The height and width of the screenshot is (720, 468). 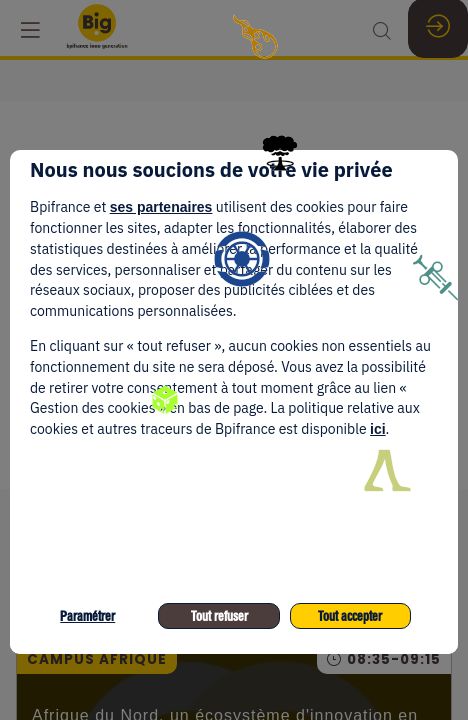 What do you see at coordinates (242, 259) in the screenshot?
I see `navigate or steer game controls` at bounding box center [242, 259].